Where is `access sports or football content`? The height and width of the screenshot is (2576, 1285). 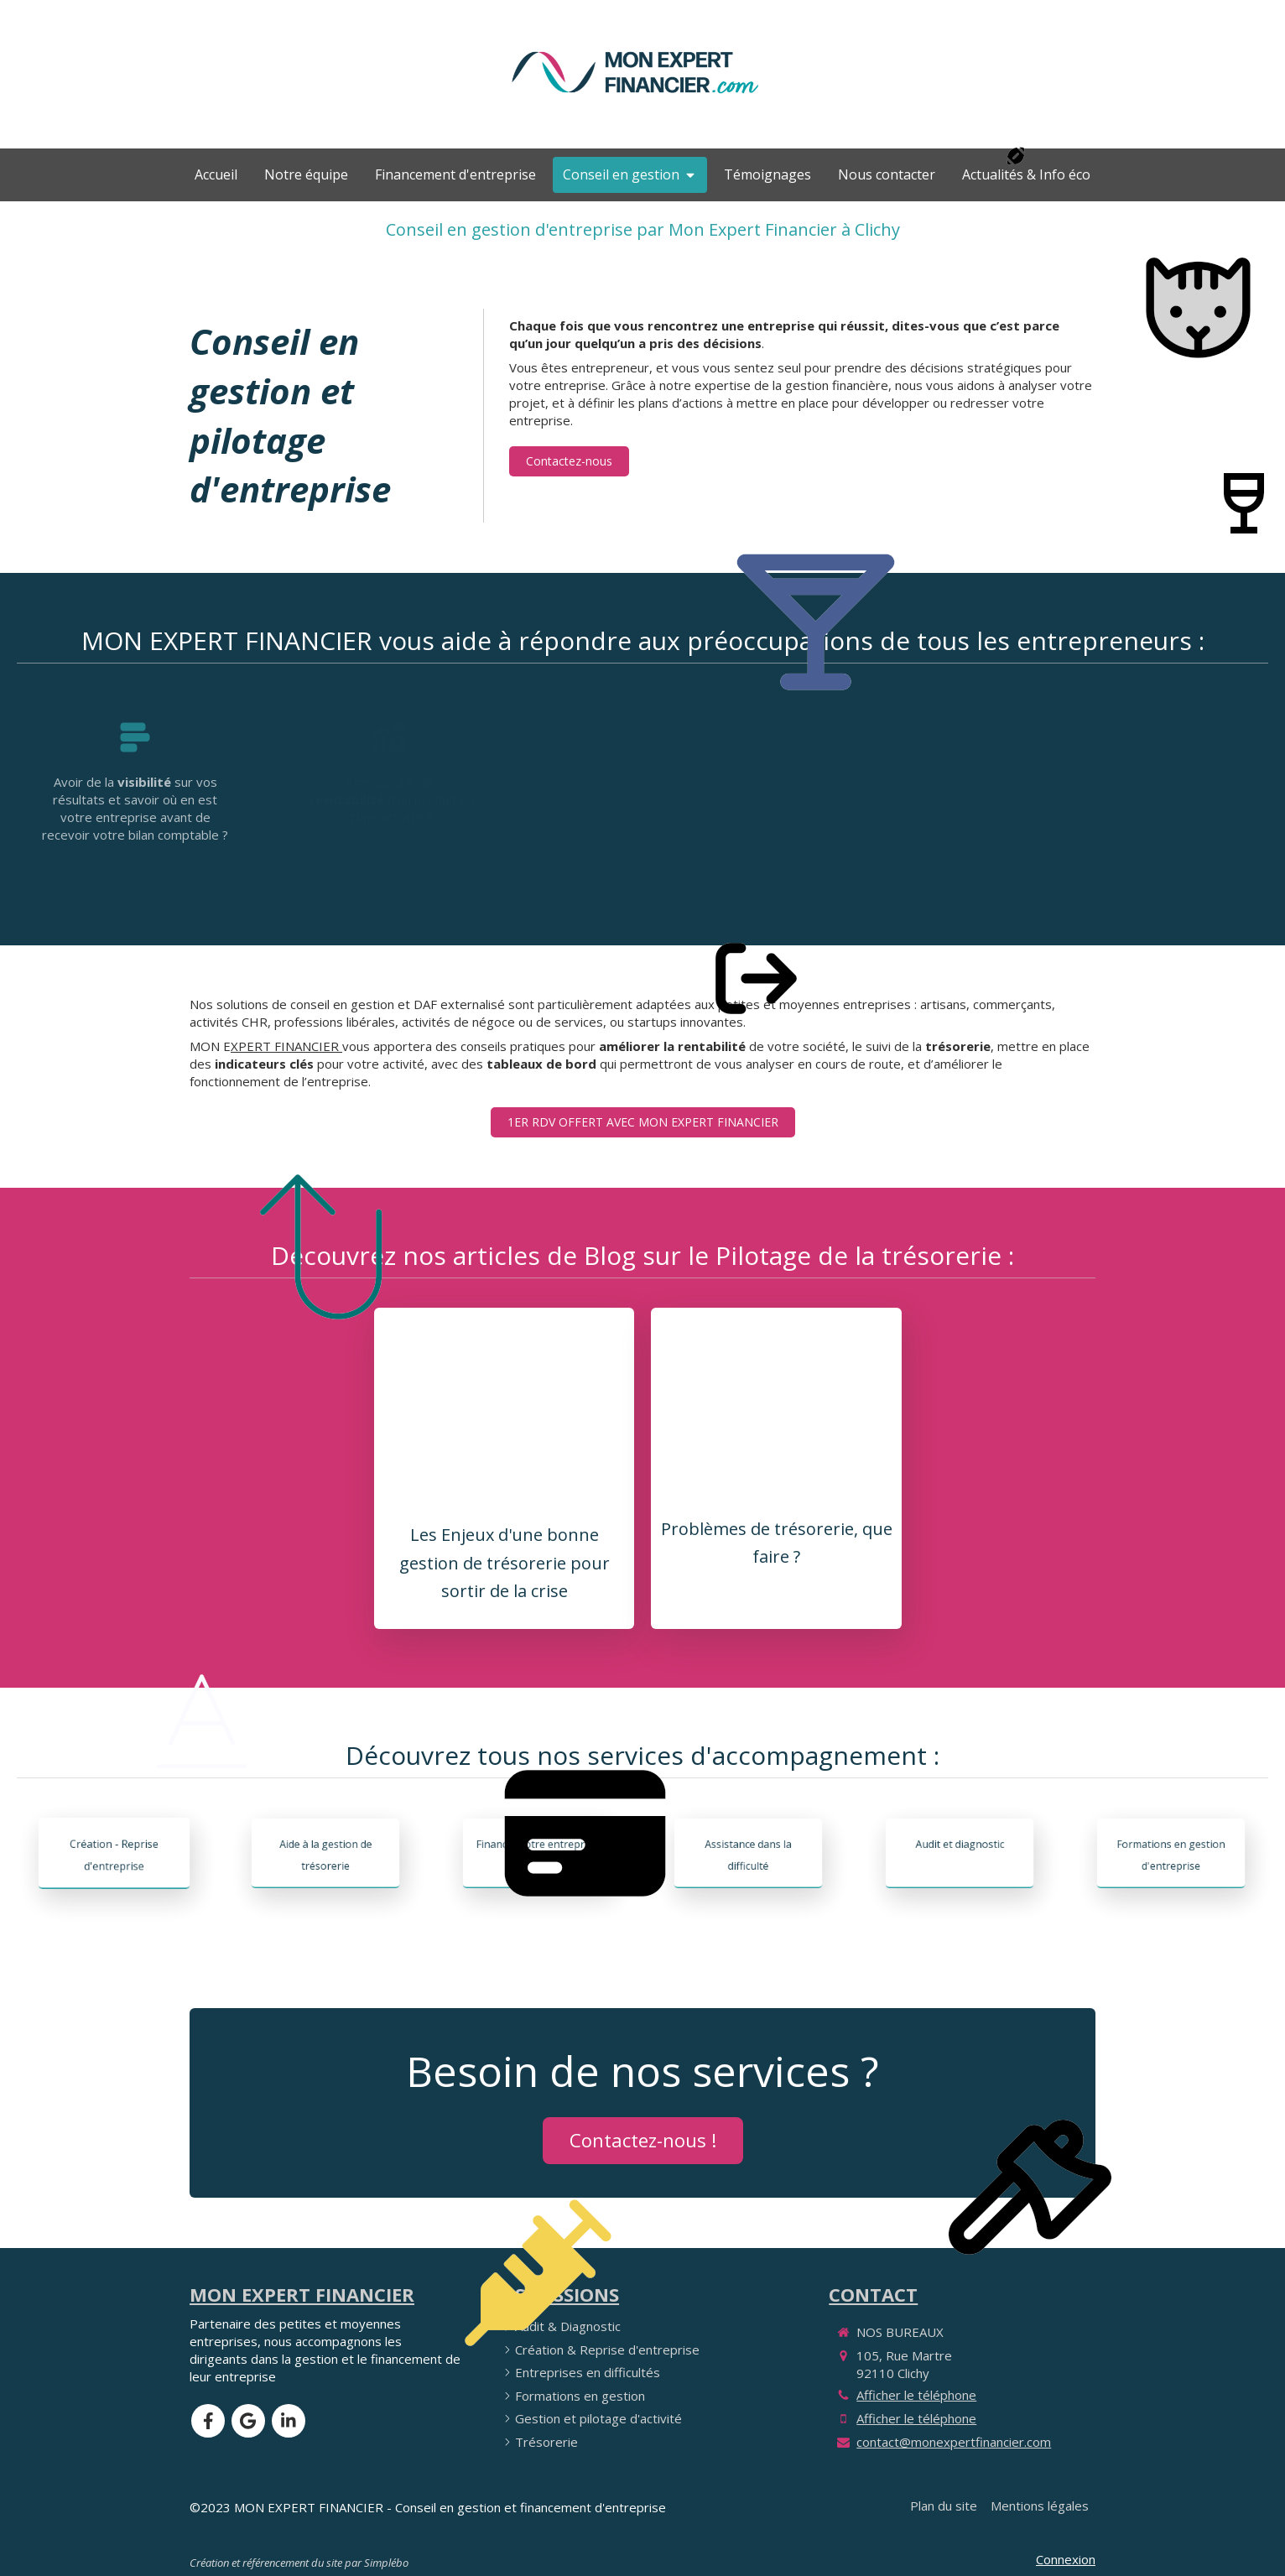
access sports or football content is located at coordinates (1016, 156).